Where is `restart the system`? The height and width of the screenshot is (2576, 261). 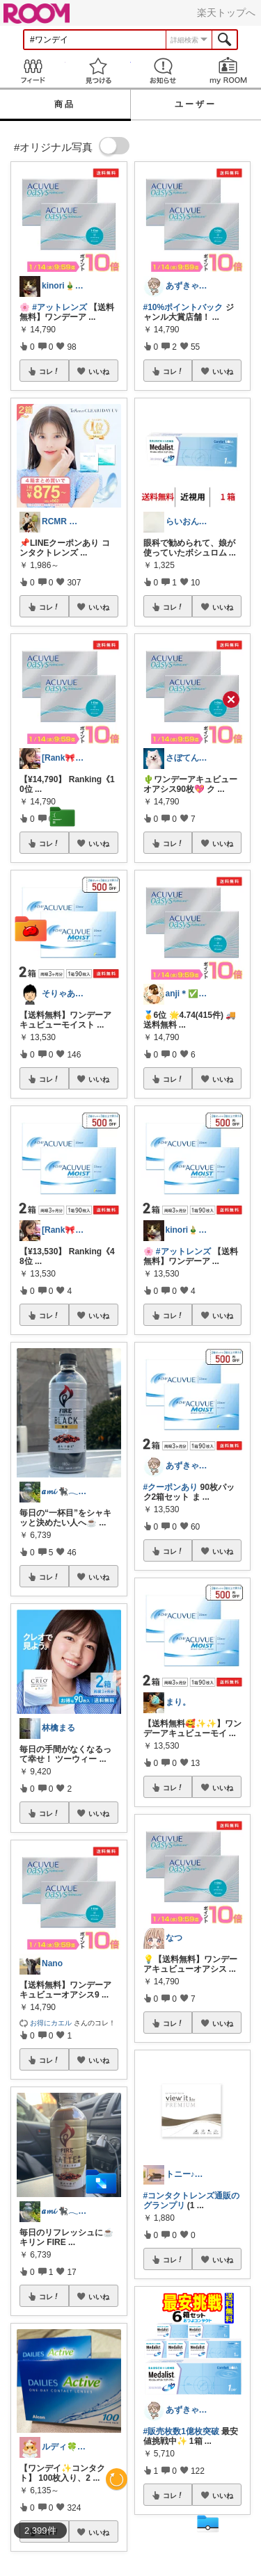
restart the system is located at coordinates (117, 2479).